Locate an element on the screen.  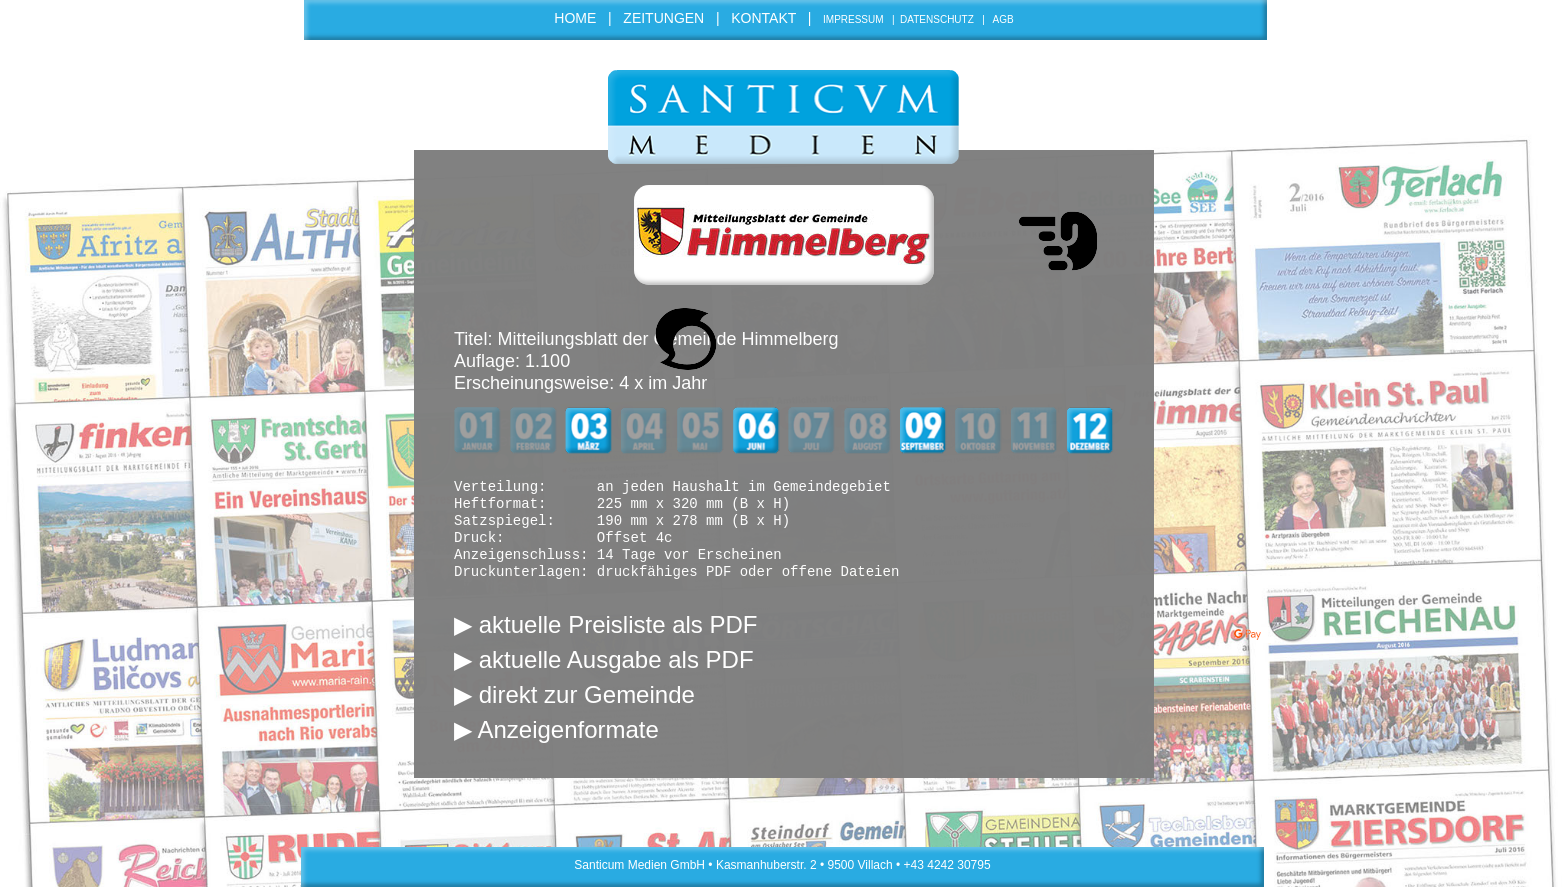
visit steemit blockchain social media platform is located at coordinates (686, 339).